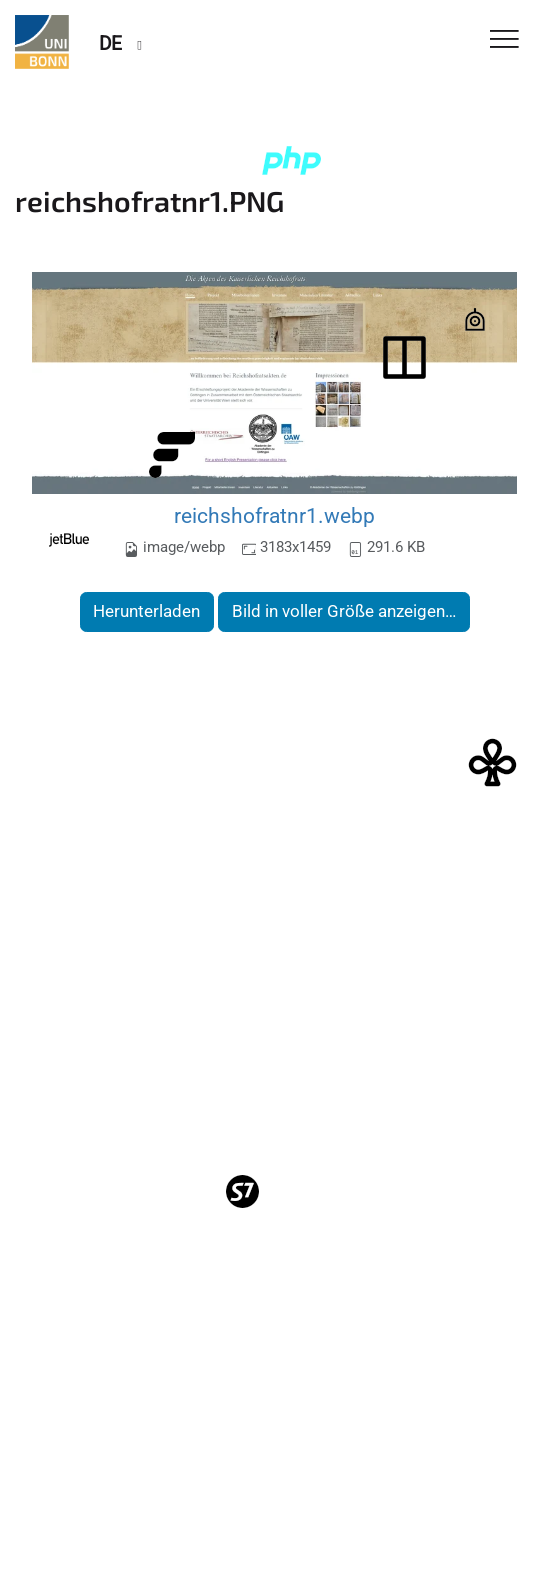 The image size is (549, 1593). What do you see at coordinates (172, 455) in the screenshot?
I see `flat.io logo` at bounding box center [172, 455].